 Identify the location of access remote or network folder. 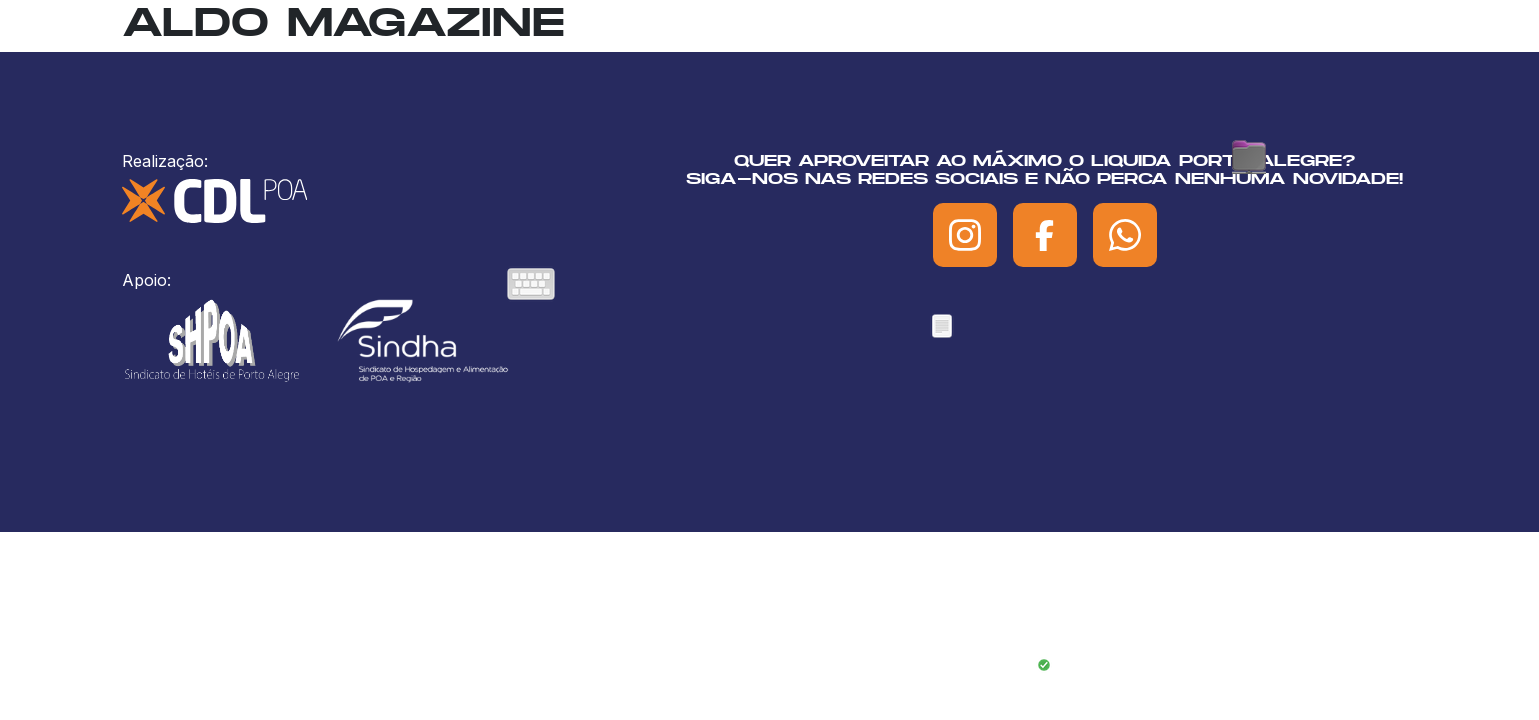
(1249, 157).